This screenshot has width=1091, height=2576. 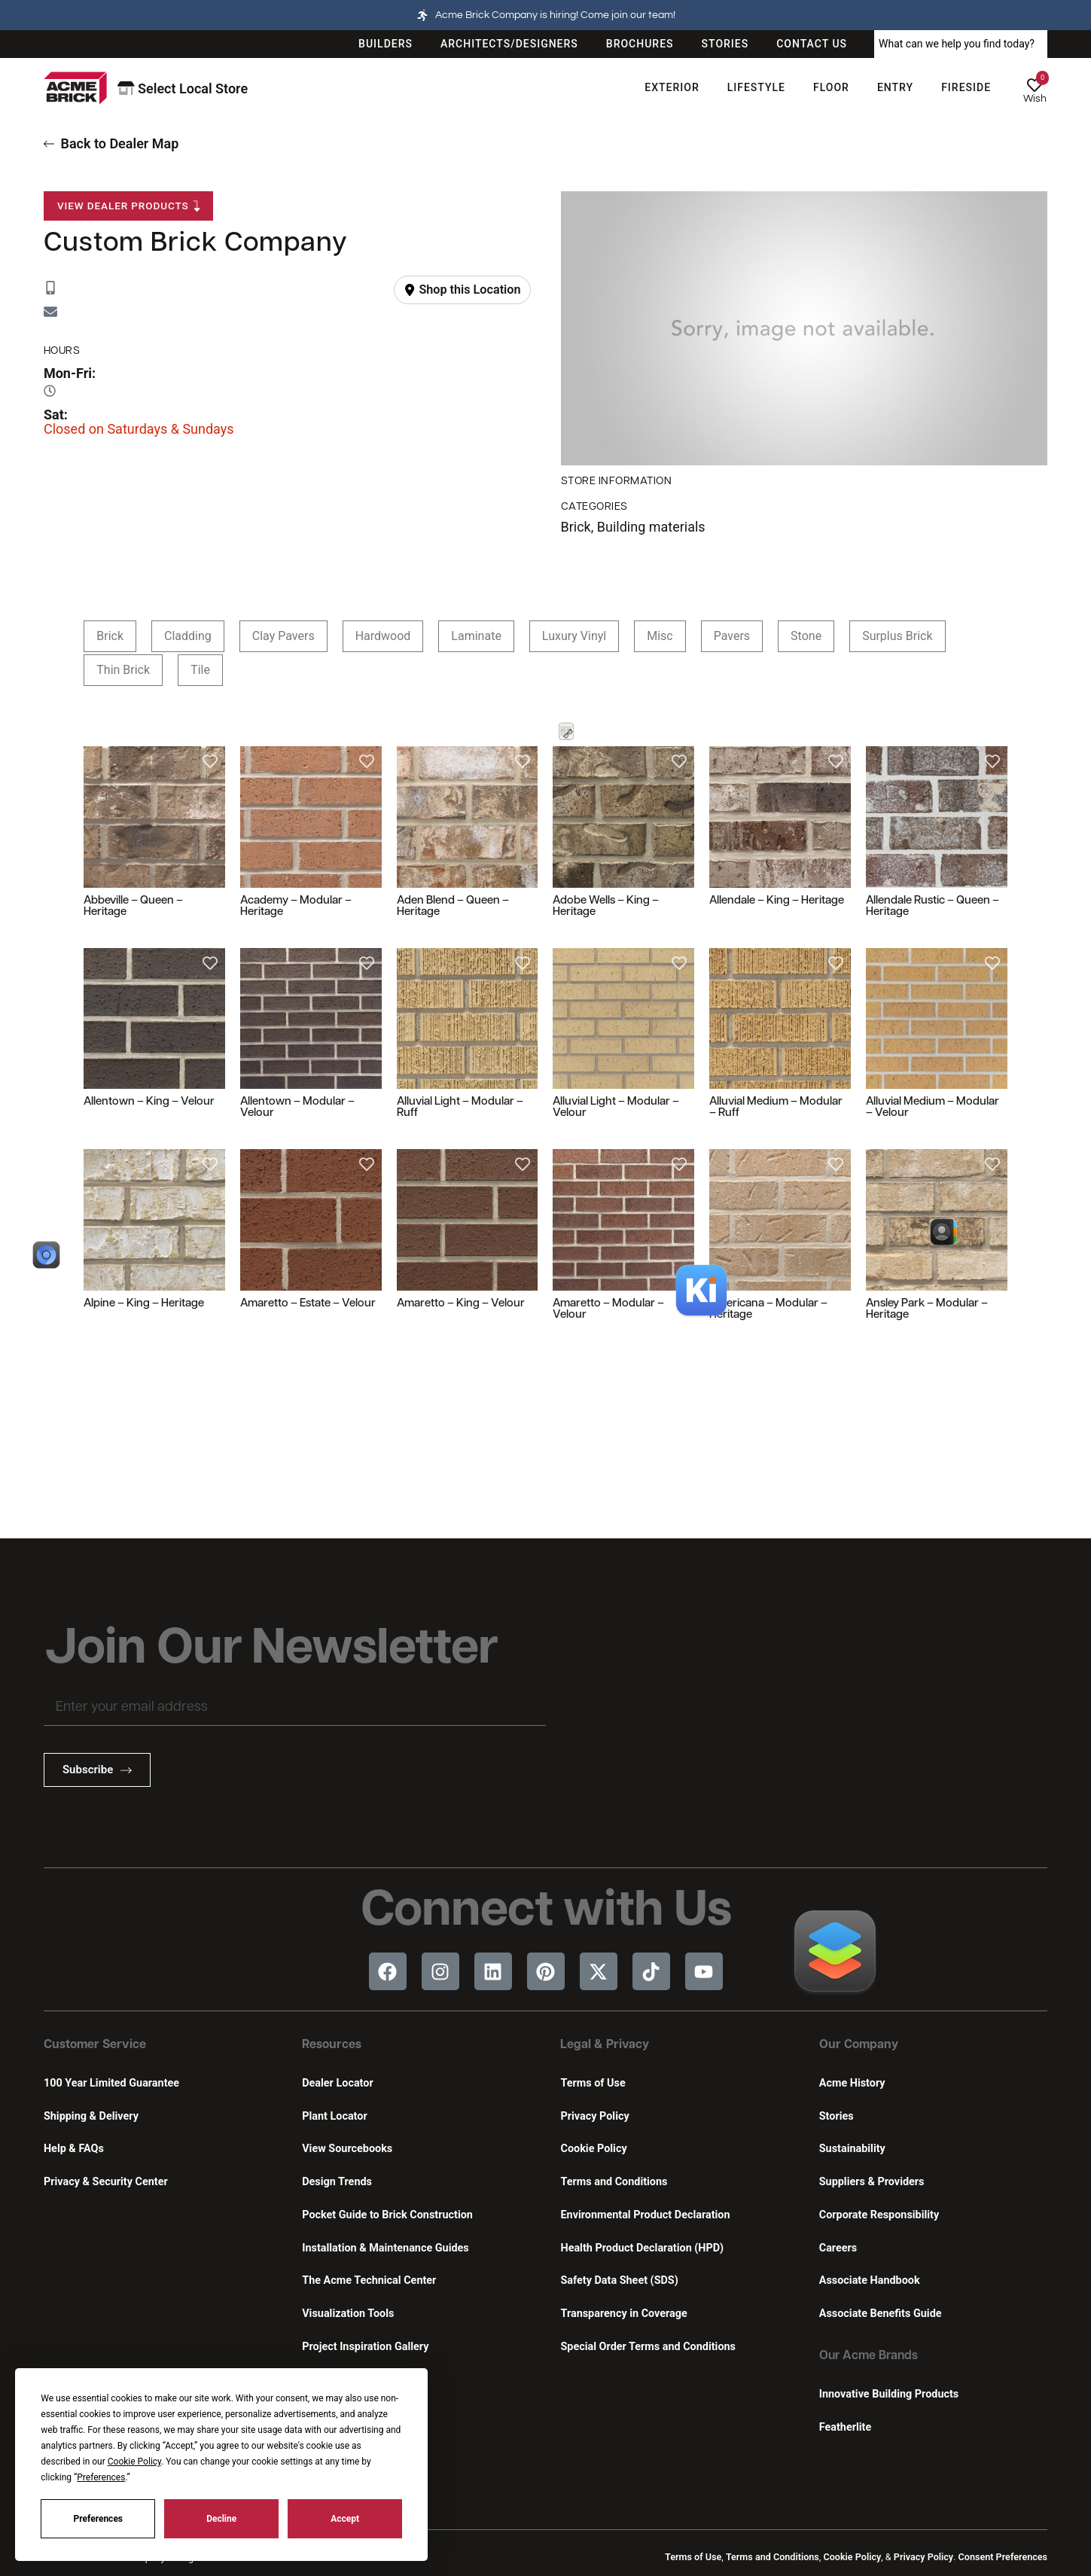 What do you see at coordinates (566, 731) in the screenshot?
I see `open the documents app` at bounding box center [566, 731].